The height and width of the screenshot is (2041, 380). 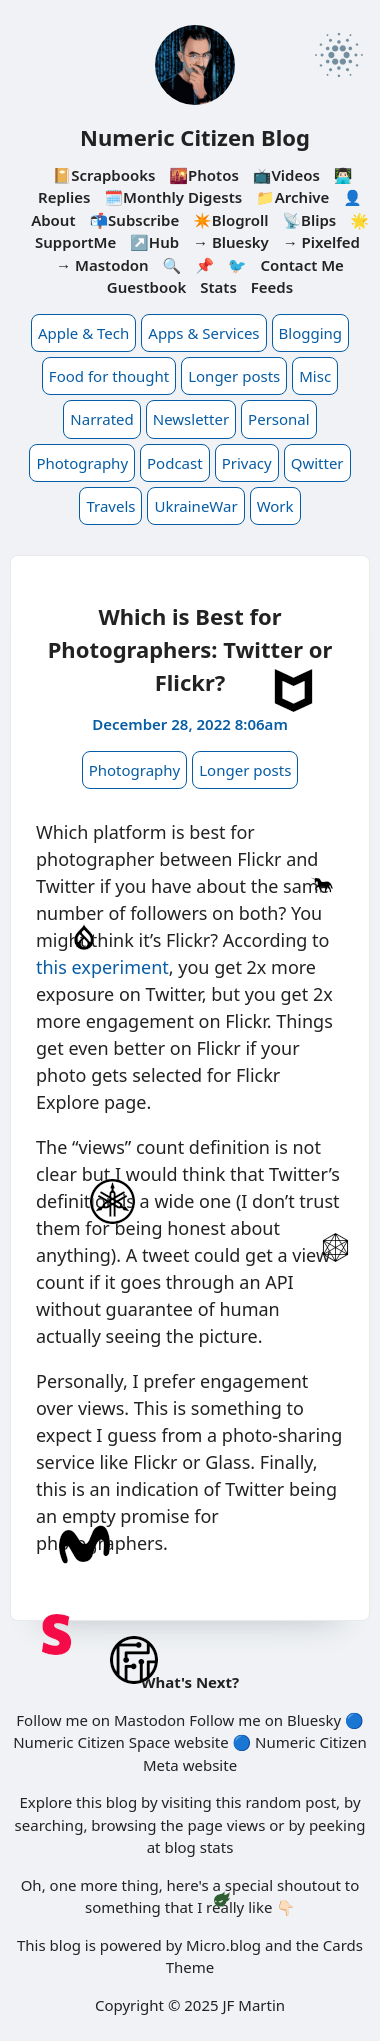 What do you see at coordinates (84, 937) in the screenshot?
I see `drupal content management system logo` at bounding box center [84, 937].